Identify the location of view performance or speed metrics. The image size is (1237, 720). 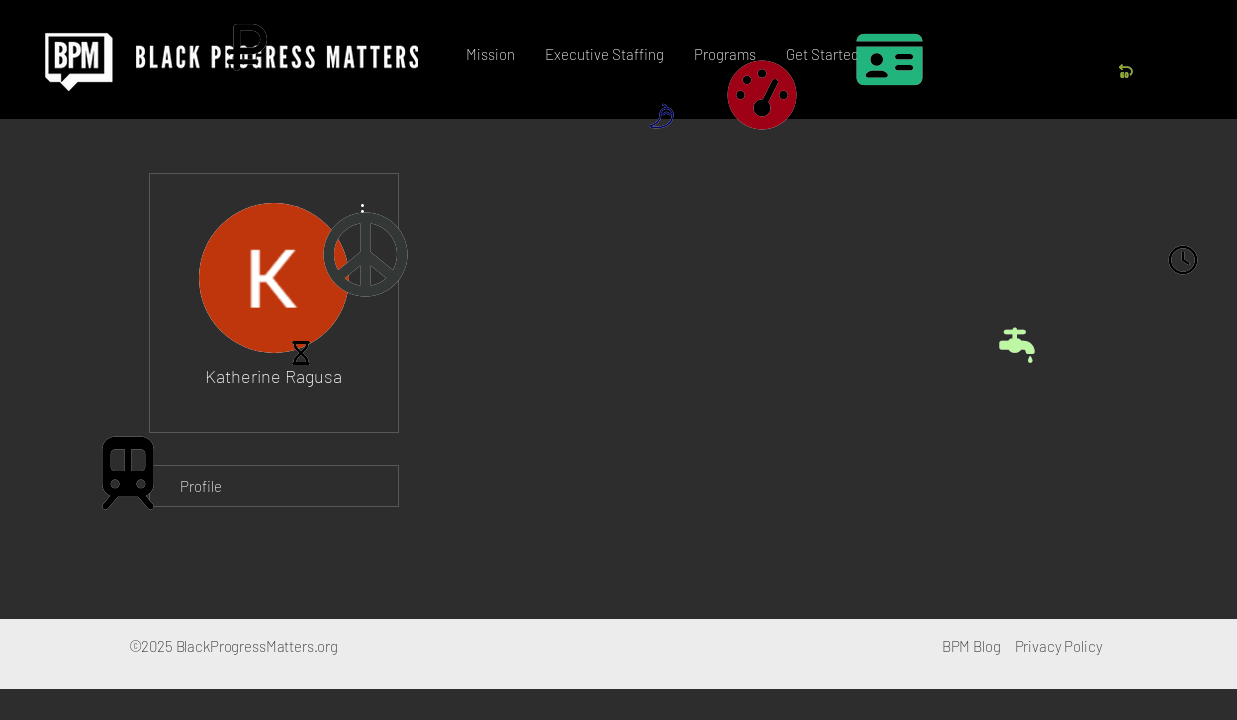
(762, 95).